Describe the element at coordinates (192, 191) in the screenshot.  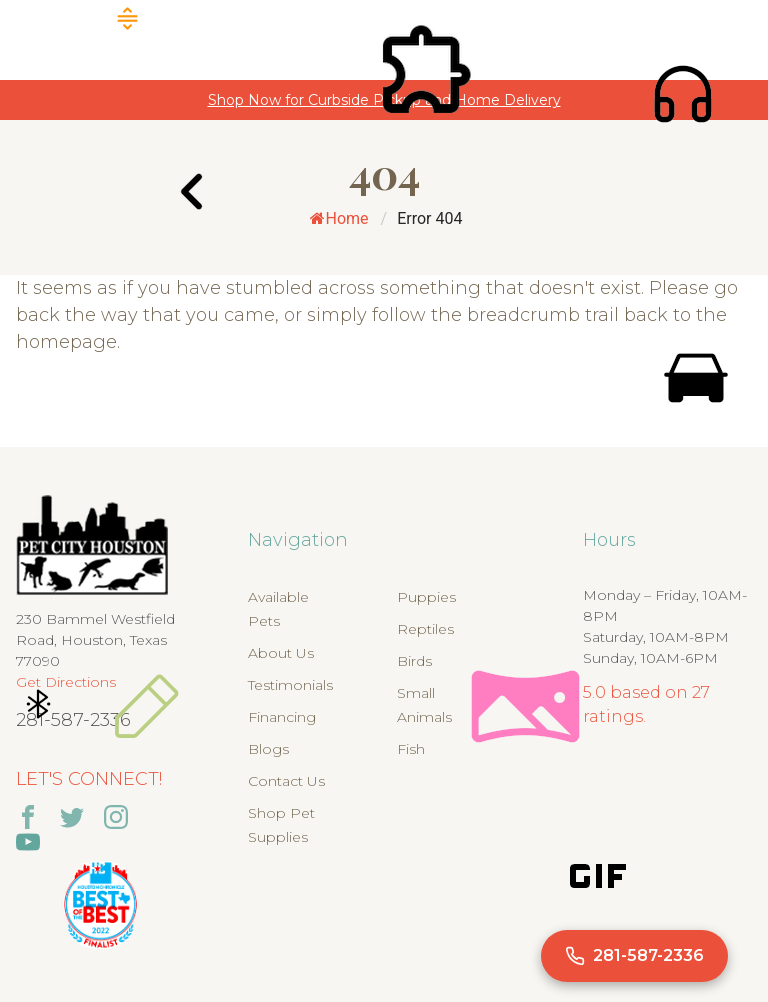
I see `navigate back to the previous screen` at that location.